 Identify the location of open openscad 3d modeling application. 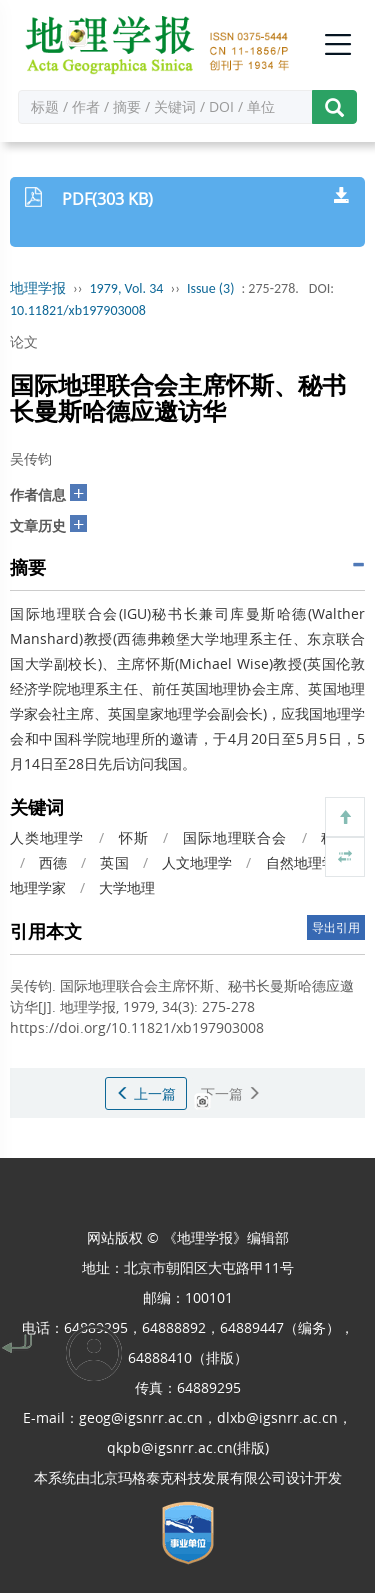
(77, 36).